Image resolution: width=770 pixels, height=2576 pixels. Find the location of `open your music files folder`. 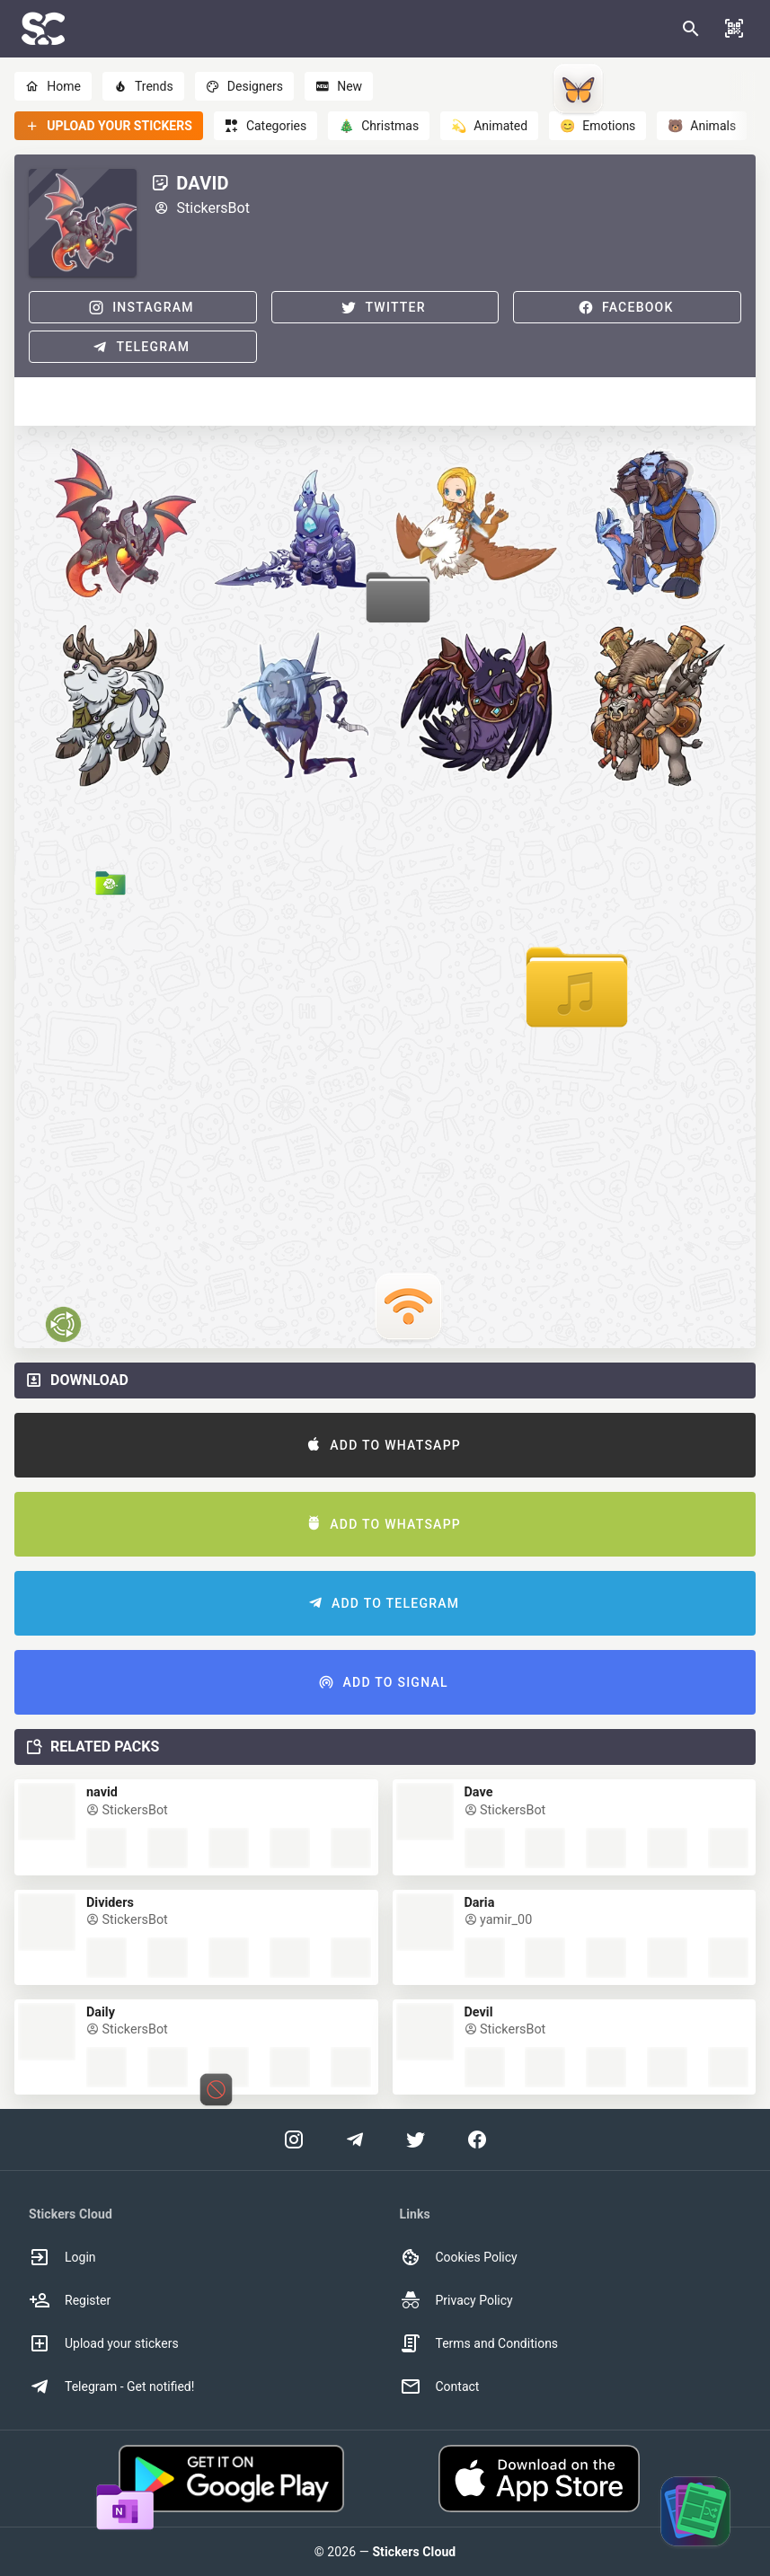

open your music files folder is located at coordinates (577, 987).